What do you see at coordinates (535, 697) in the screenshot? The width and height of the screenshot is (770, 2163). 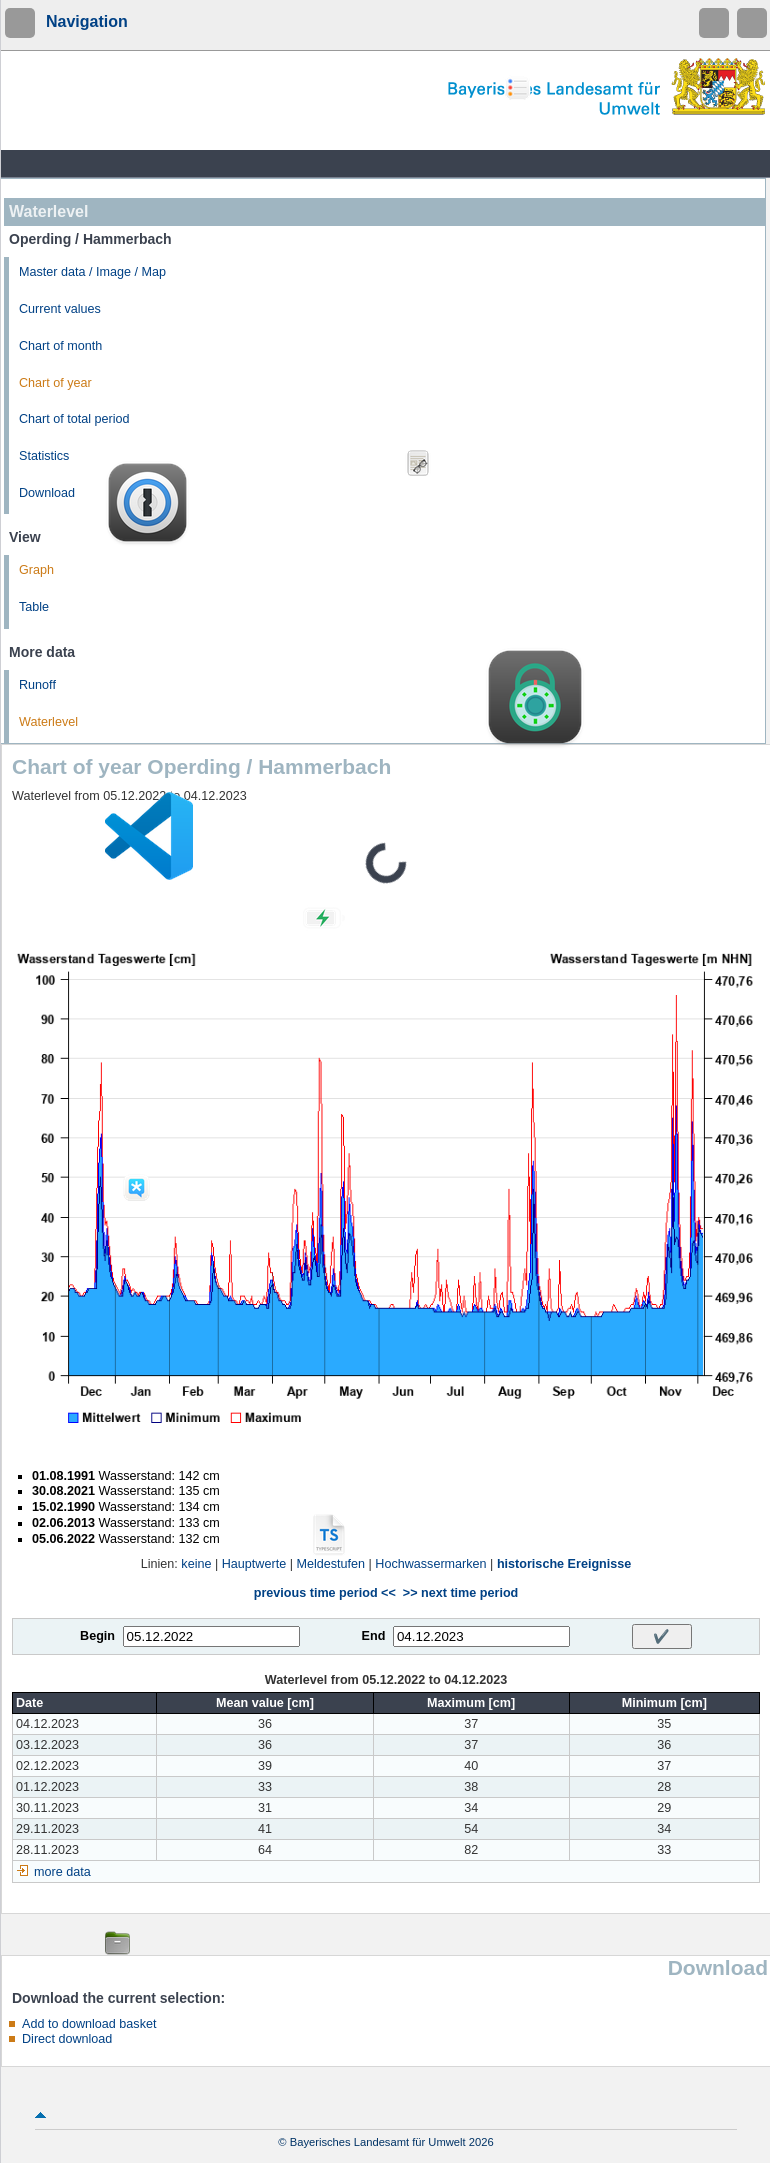 I see `open keysmith authenticator app` at bounding box center [535, 697].